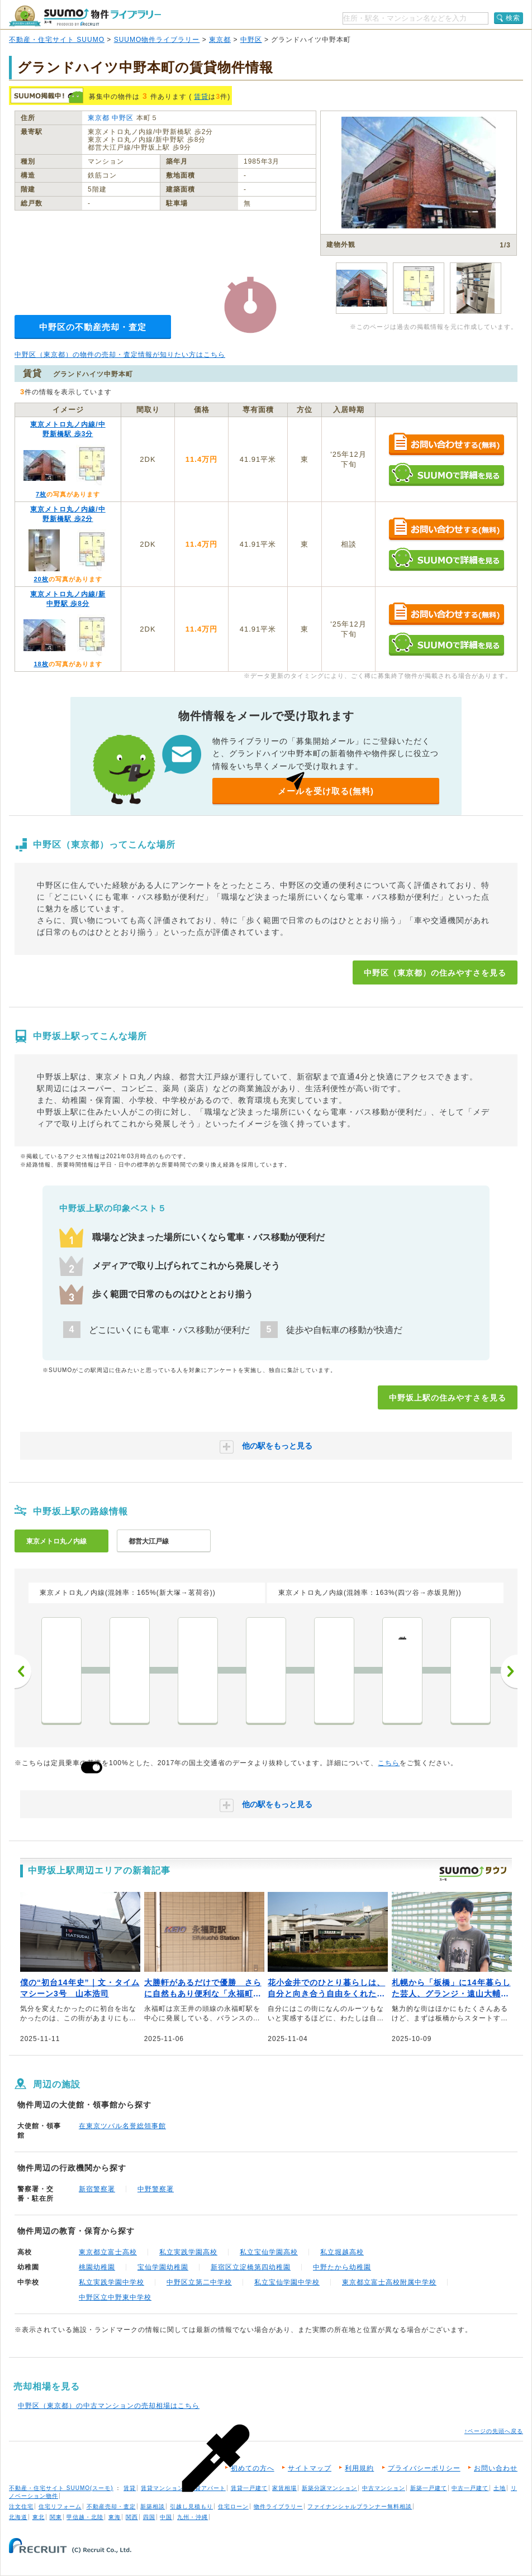  Describe the element at coordinates (295, 781) in the screenshot. I see `send a message` at that location.